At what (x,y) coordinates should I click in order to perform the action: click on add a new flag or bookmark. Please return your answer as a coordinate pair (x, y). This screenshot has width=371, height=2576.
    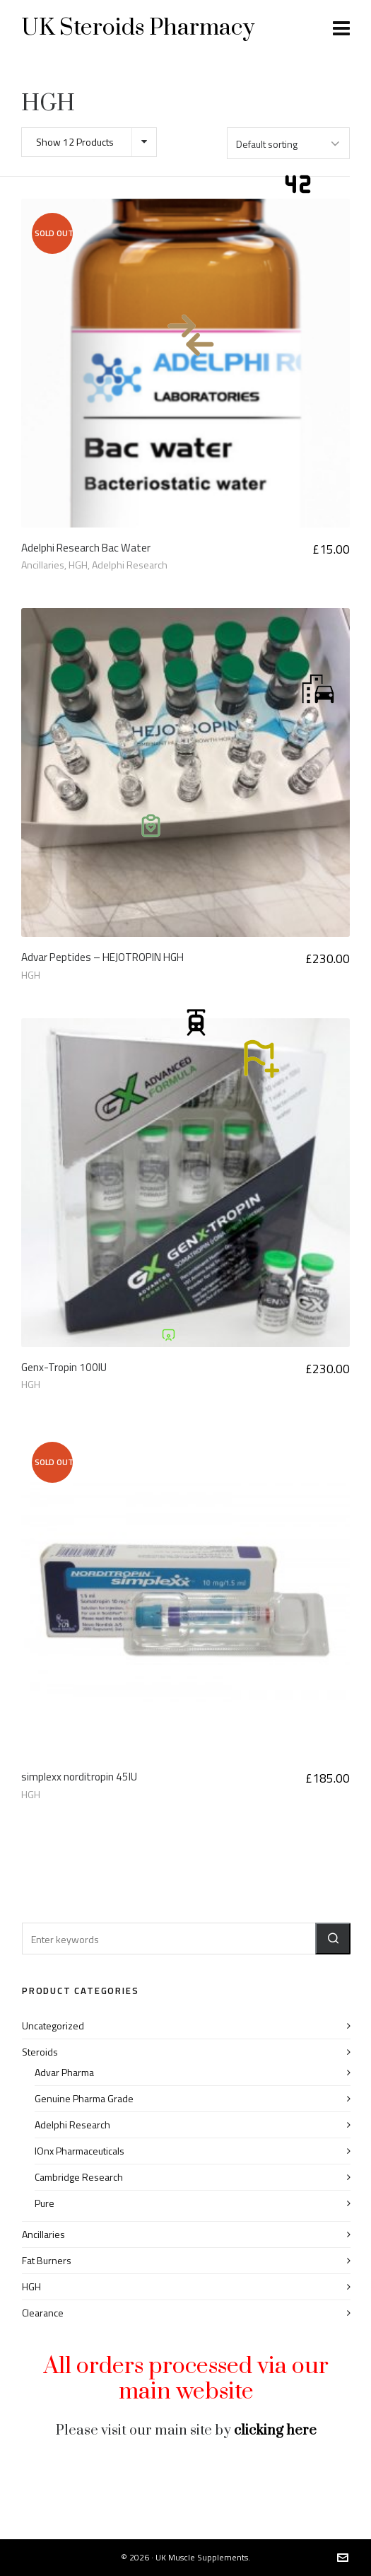
    Looking at the image, I should click on (259, 1057).